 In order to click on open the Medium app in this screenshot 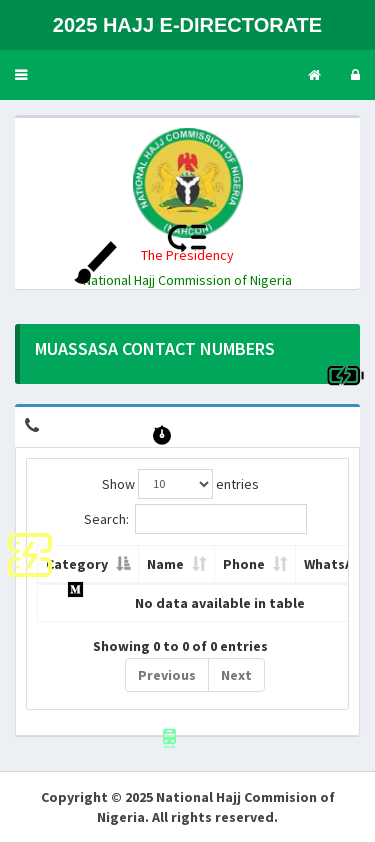, I will do `click(75, 589)`.